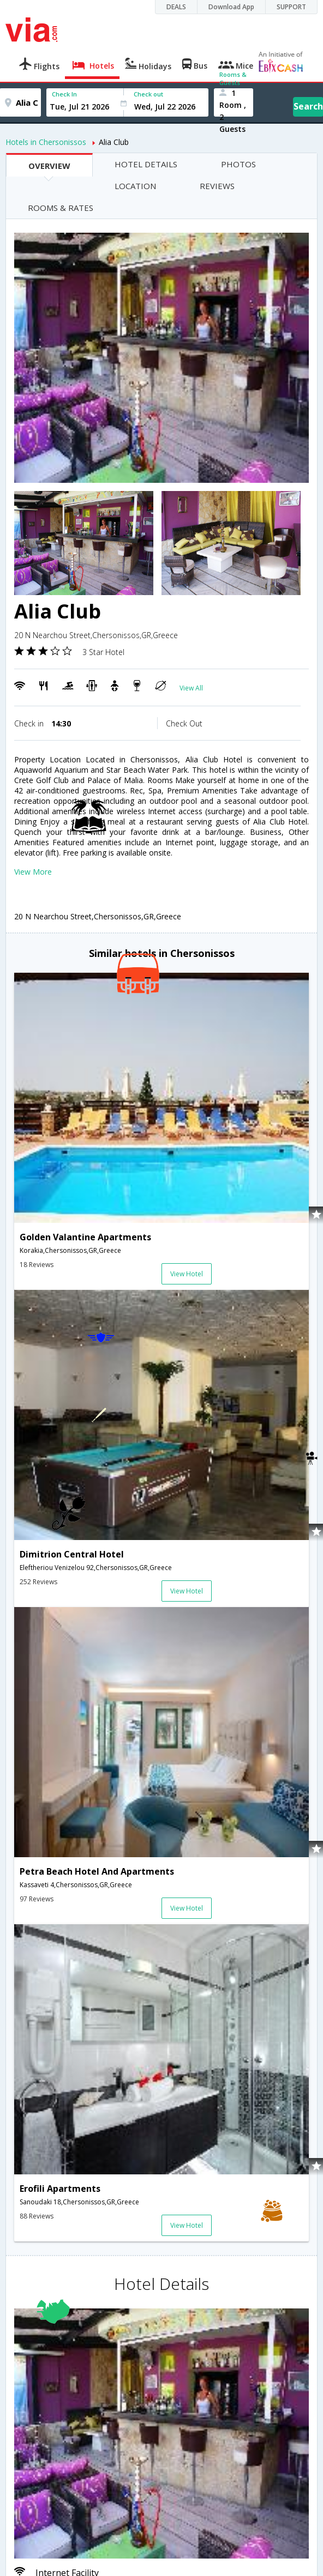 This screenshot has width=323, height=2576. Describe the element at coordinates (99, 1415) in the screenshot. I see `access baseball or batting-related content` at that location.